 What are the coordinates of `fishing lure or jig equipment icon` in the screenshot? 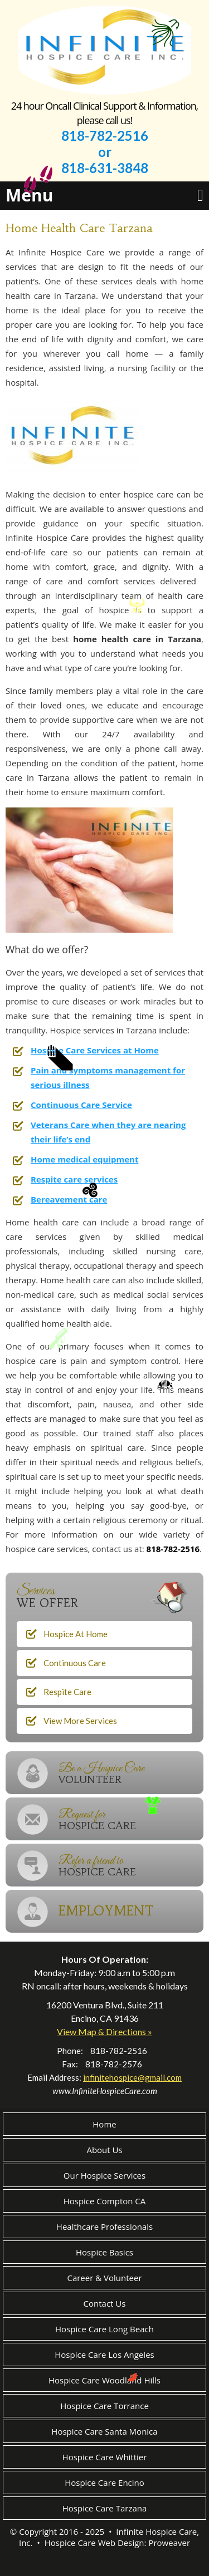 It's located at (166, 33).